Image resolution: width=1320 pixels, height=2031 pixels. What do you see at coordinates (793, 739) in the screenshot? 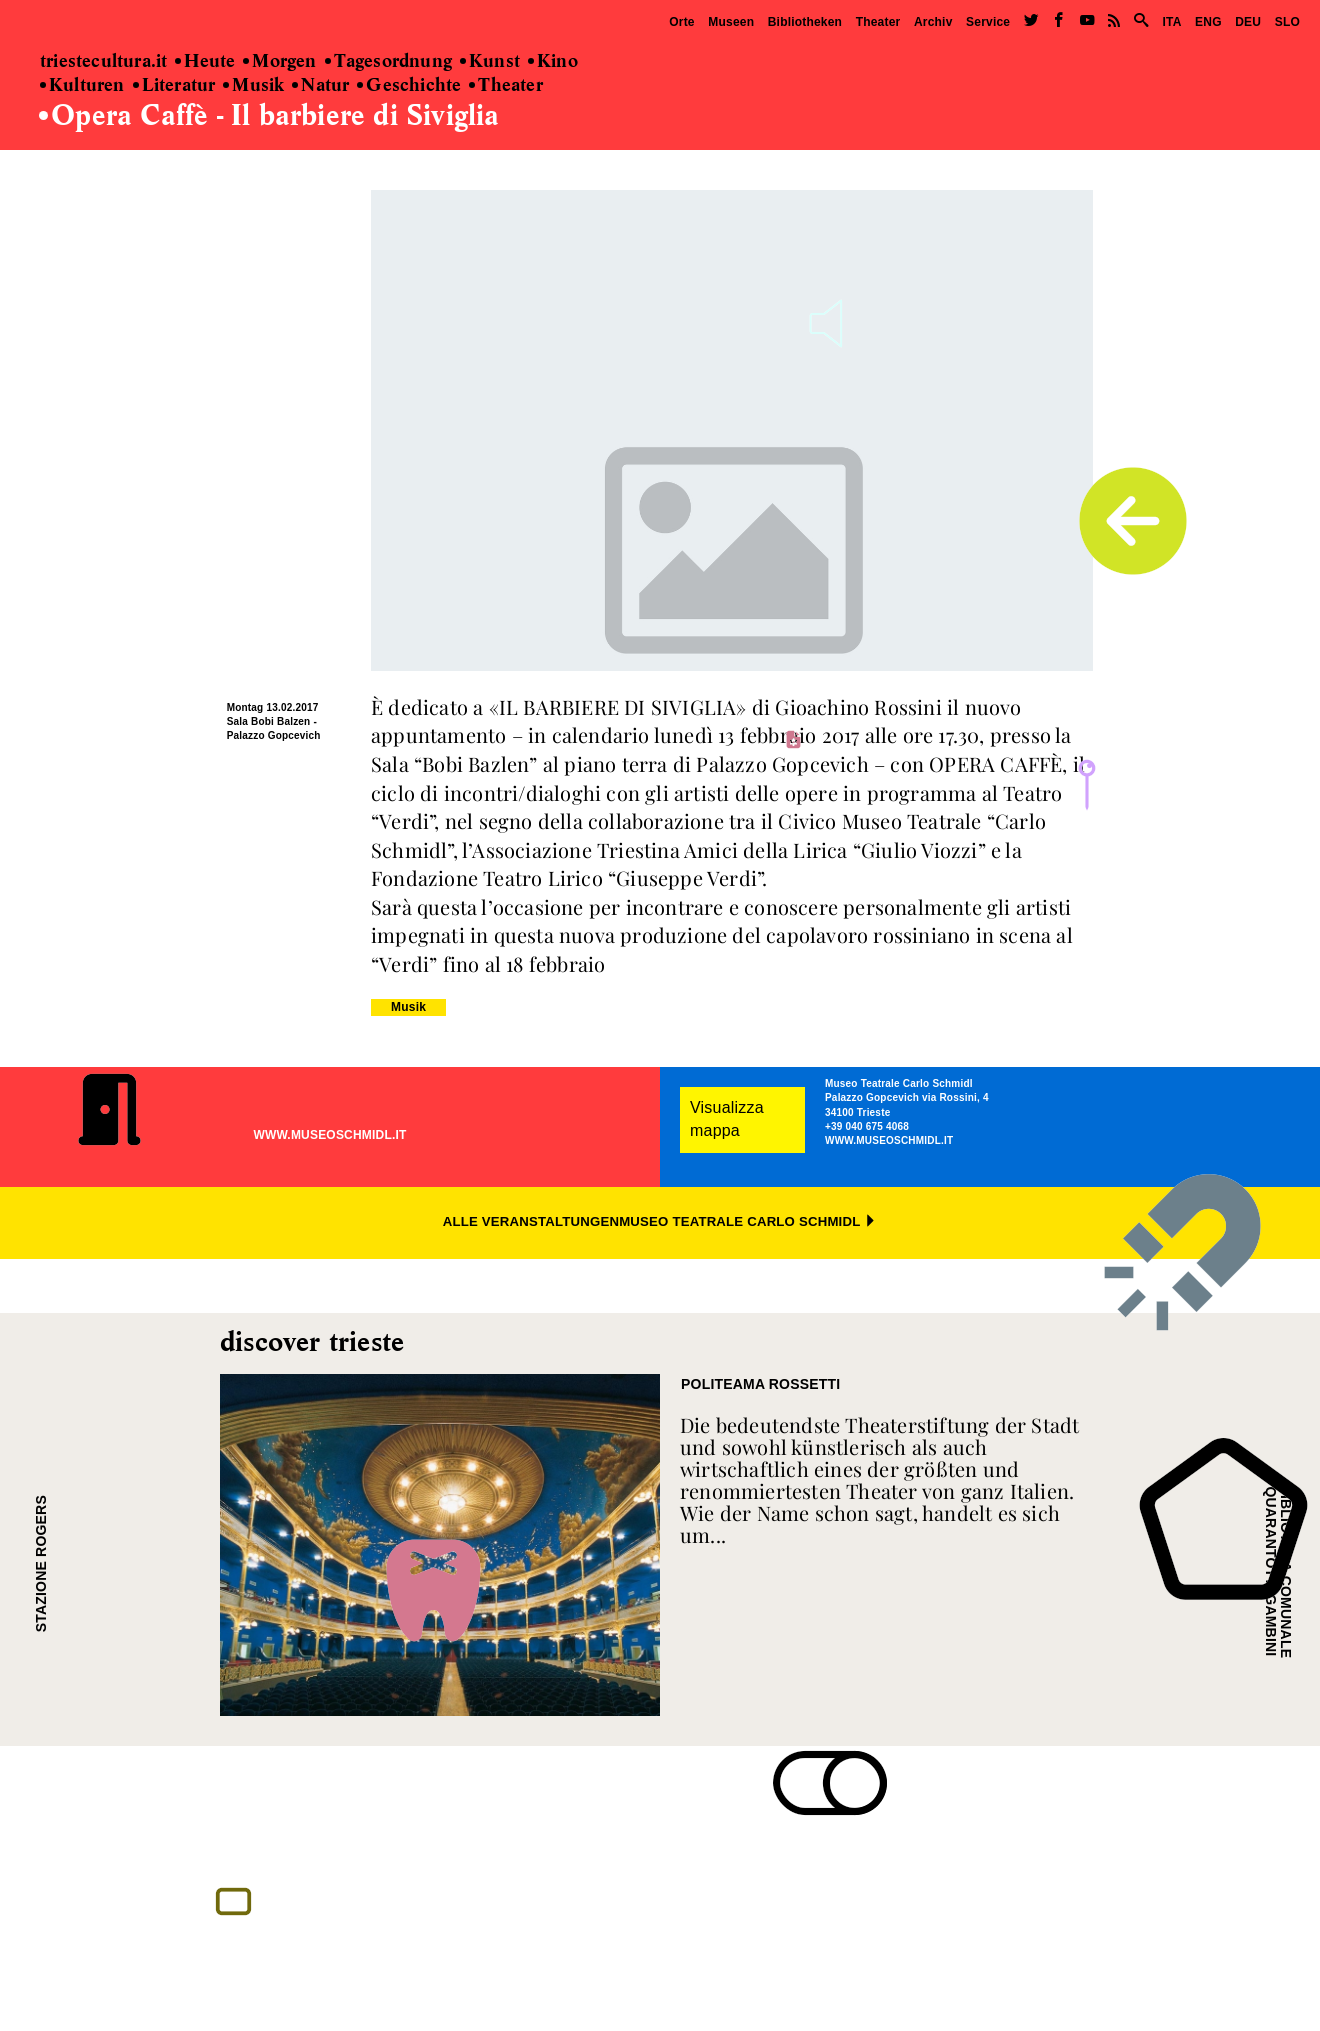
I see `access file settings or preferences` at bounding box center [793, 739].